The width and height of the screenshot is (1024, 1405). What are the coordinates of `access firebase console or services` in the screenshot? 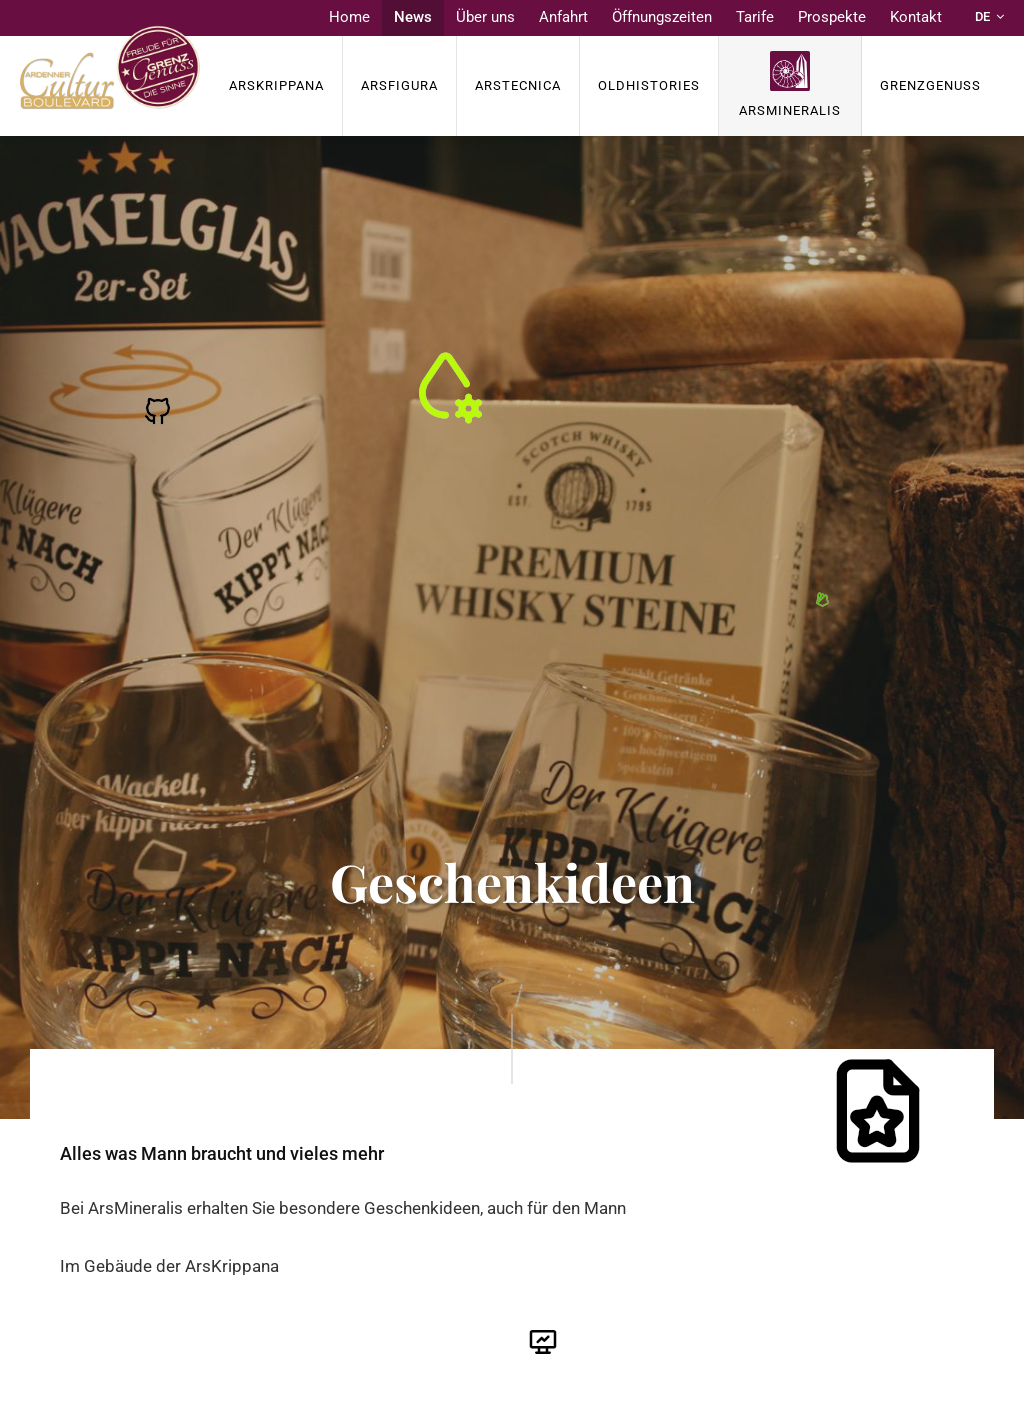 It's located at (822, 599).